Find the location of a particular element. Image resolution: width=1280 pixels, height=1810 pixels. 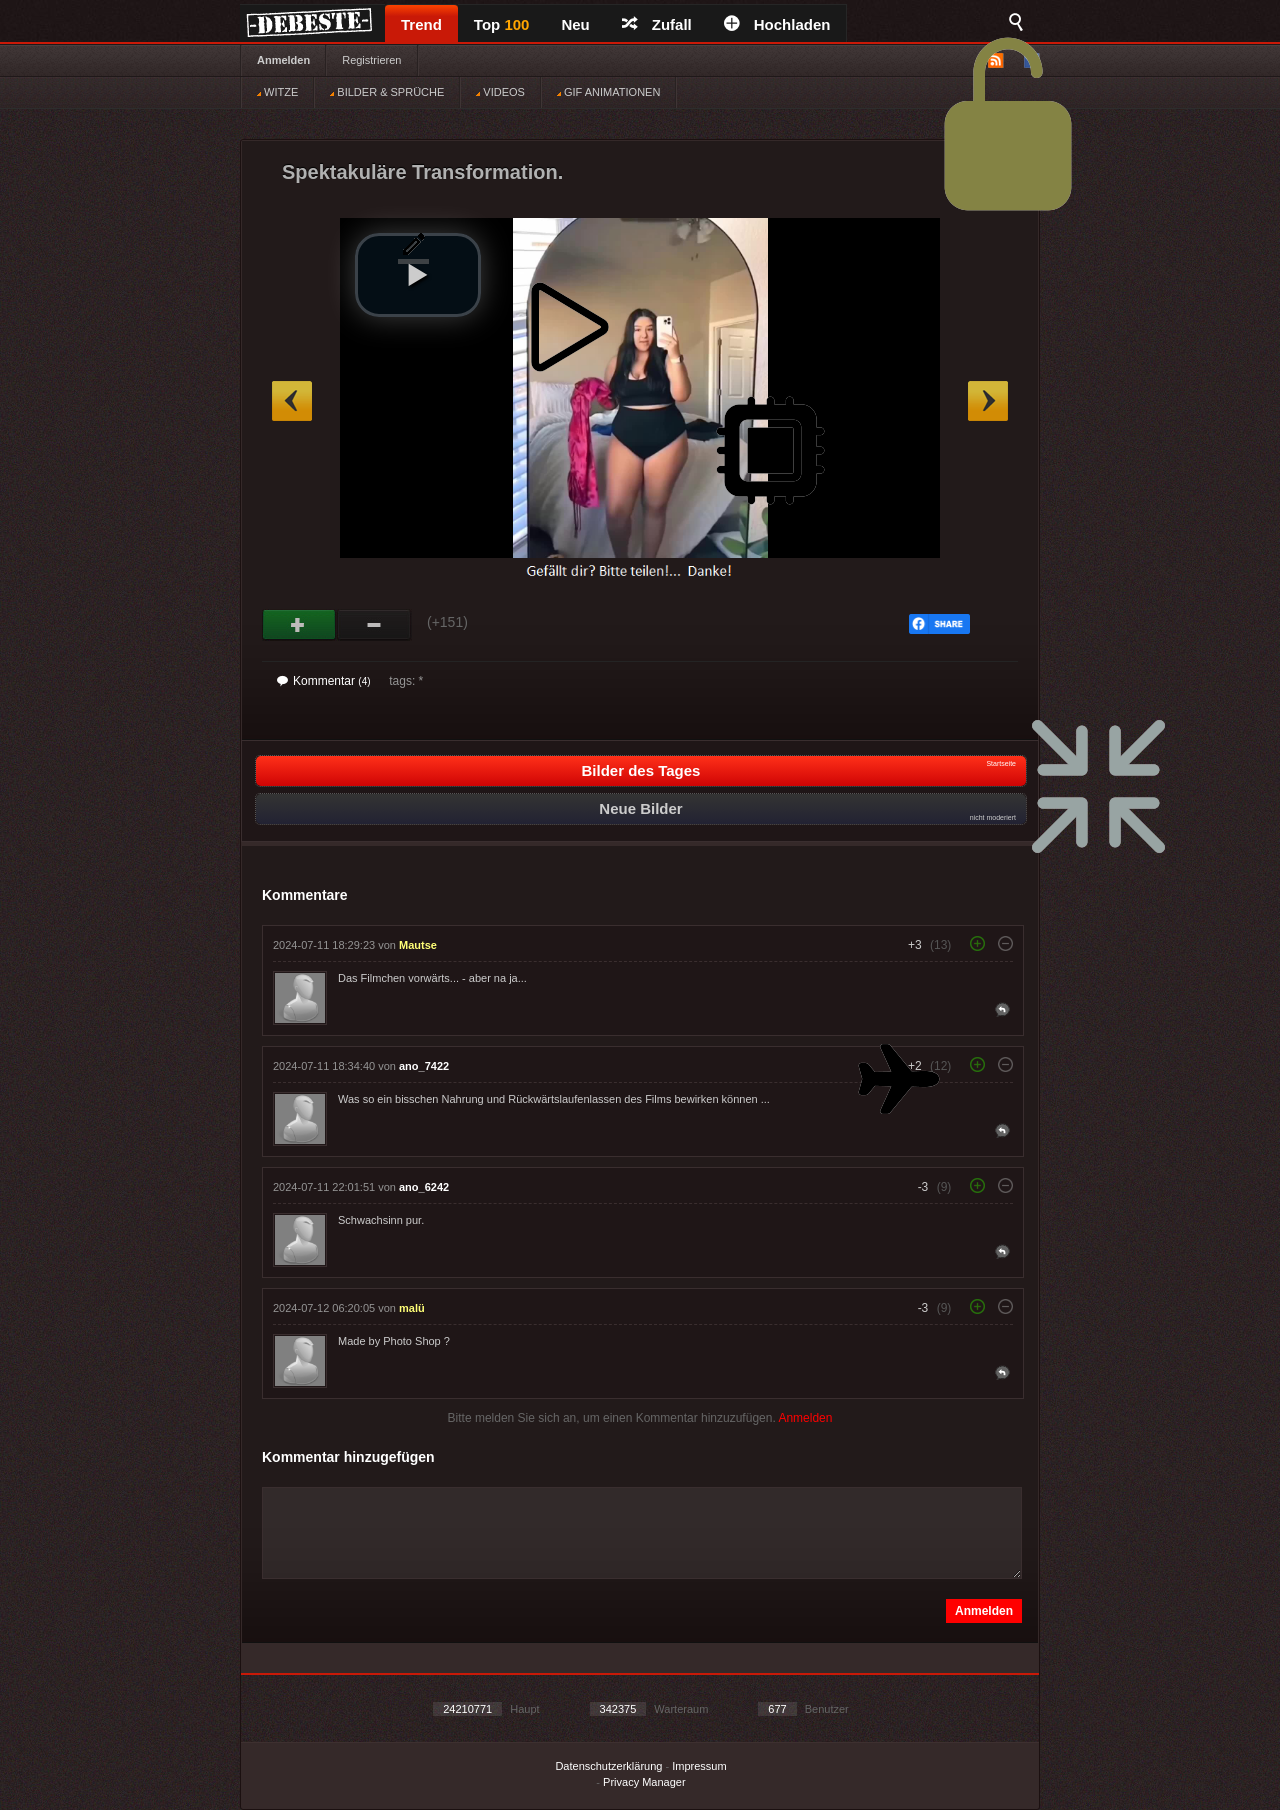

view hardware or processor information is located at coordinates (770, 450).